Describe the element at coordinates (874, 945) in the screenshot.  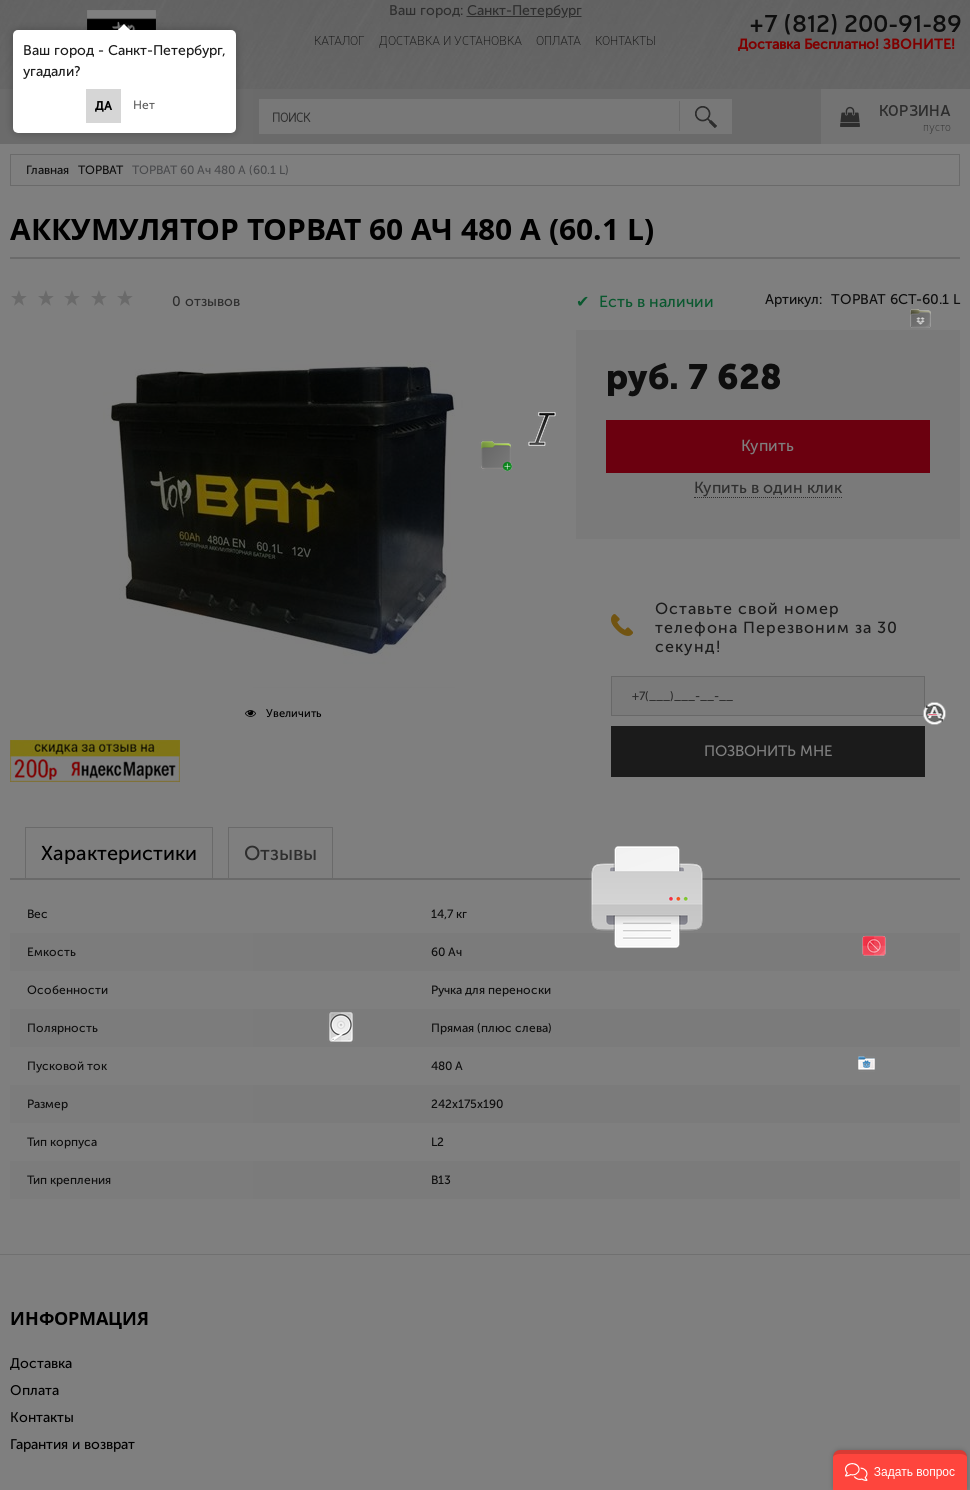
I see `indicates a missing or unavailable image` at that location.